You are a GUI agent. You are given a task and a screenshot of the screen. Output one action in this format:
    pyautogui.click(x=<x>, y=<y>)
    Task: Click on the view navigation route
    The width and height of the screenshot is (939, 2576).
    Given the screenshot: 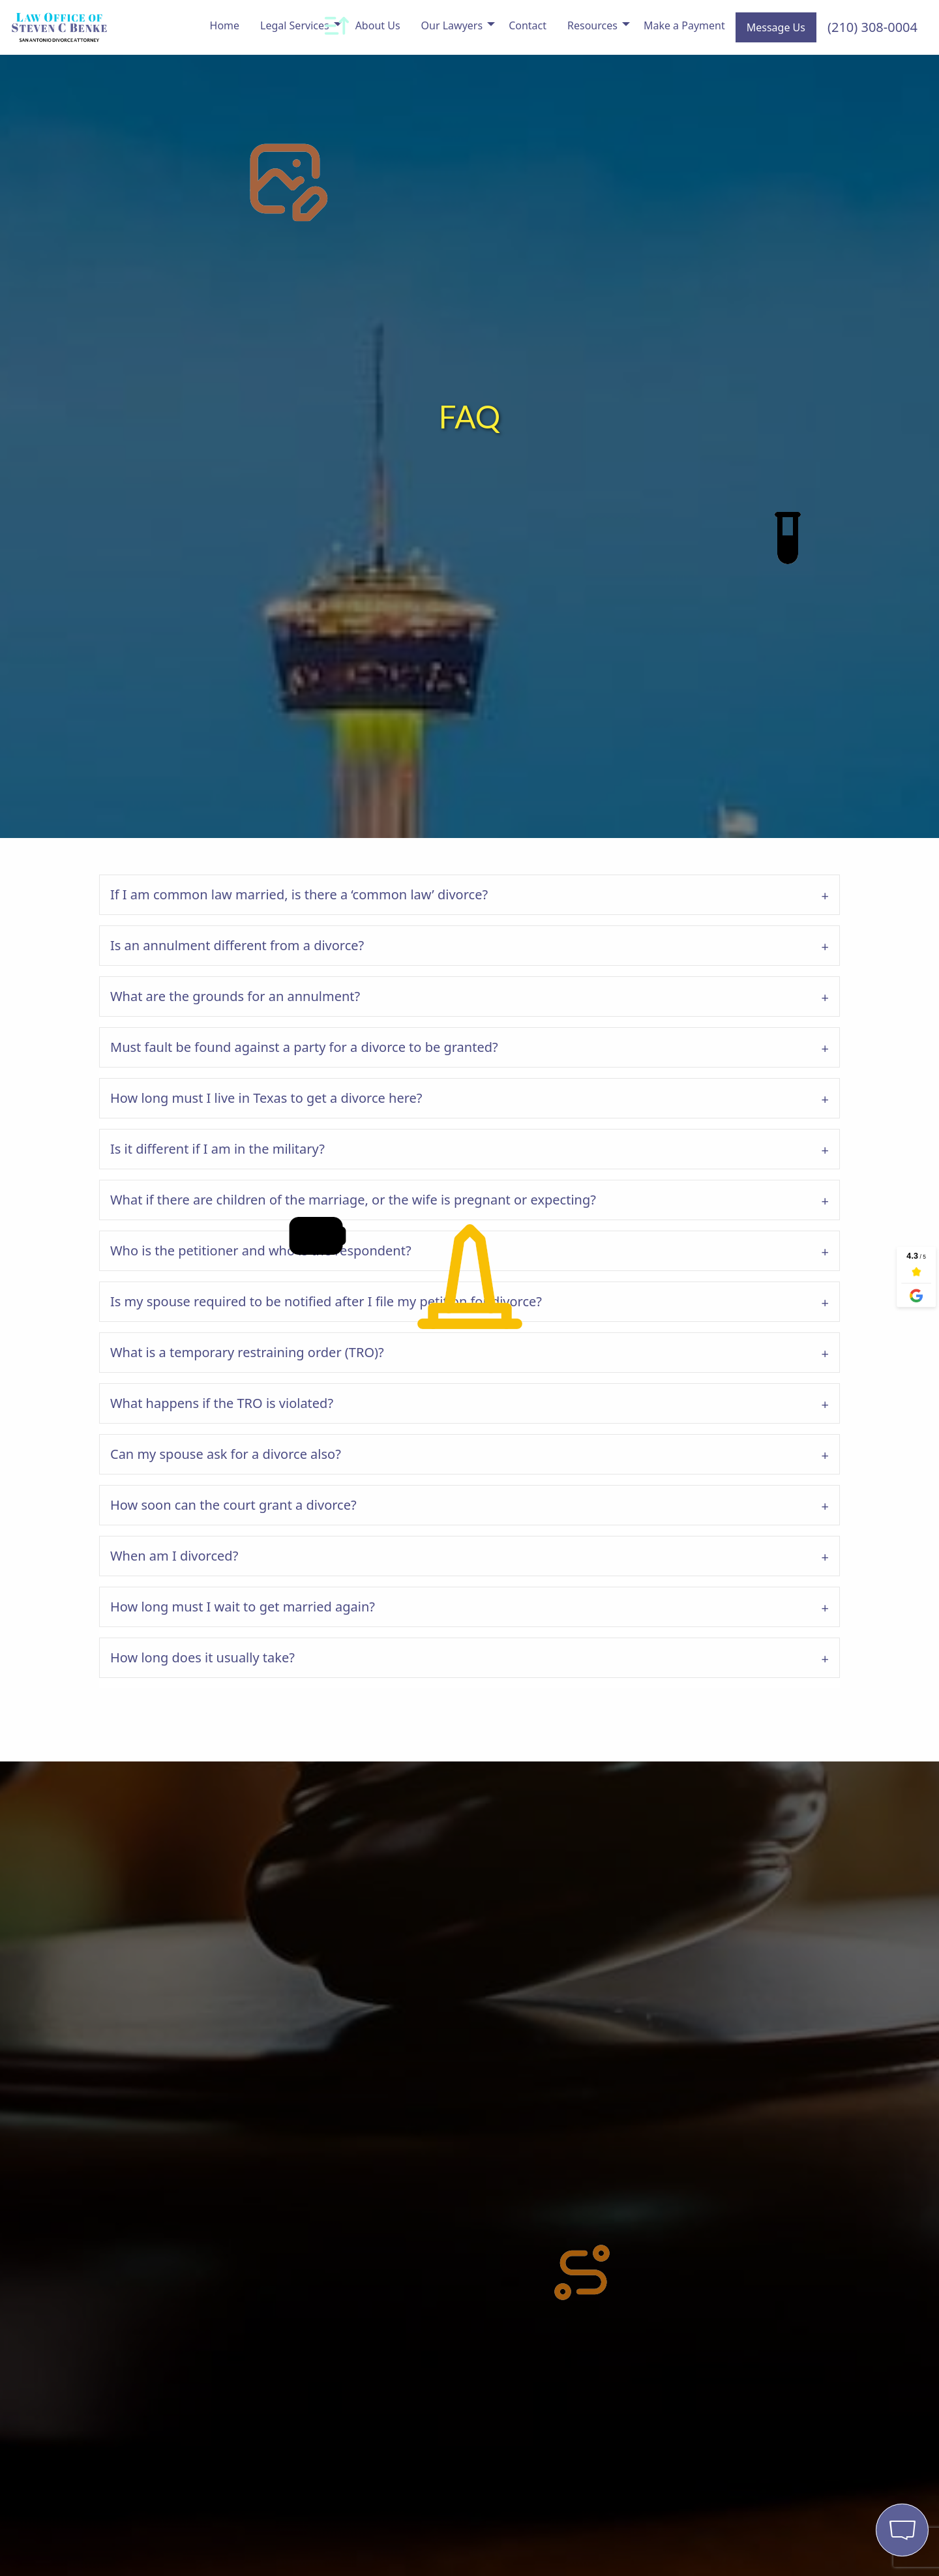 What is the action you would take?
    pyautogui.click(x=582, y=2272)
    